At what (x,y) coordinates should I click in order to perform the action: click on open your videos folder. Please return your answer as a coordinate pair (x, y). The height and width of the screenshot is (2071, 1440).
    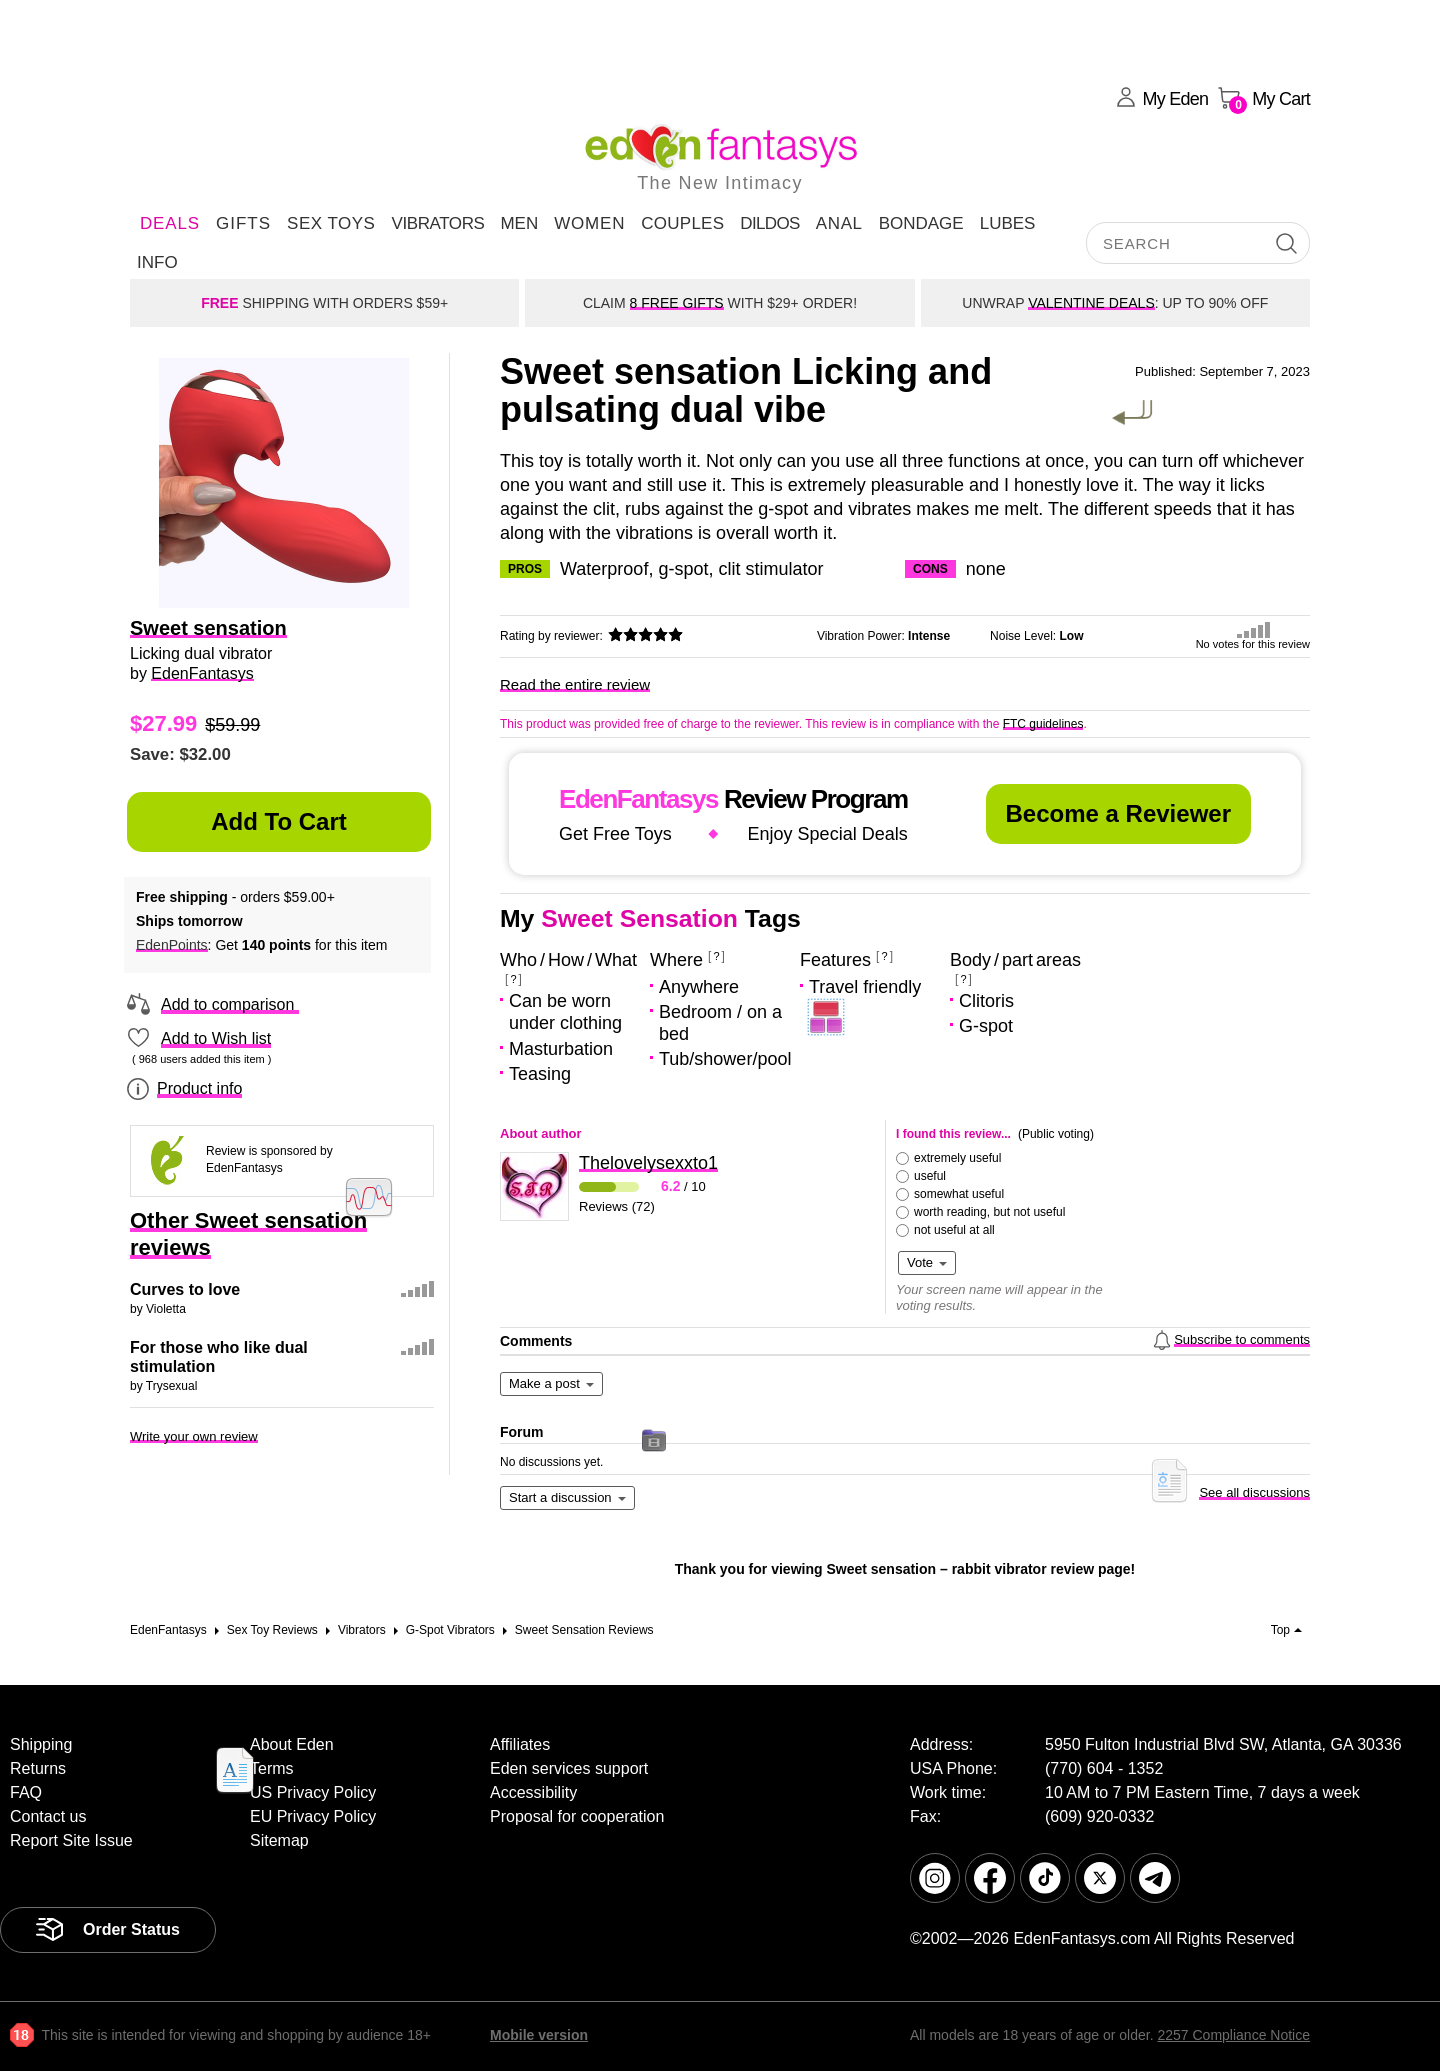
    Looking at the image, I should click on (654, 1440).